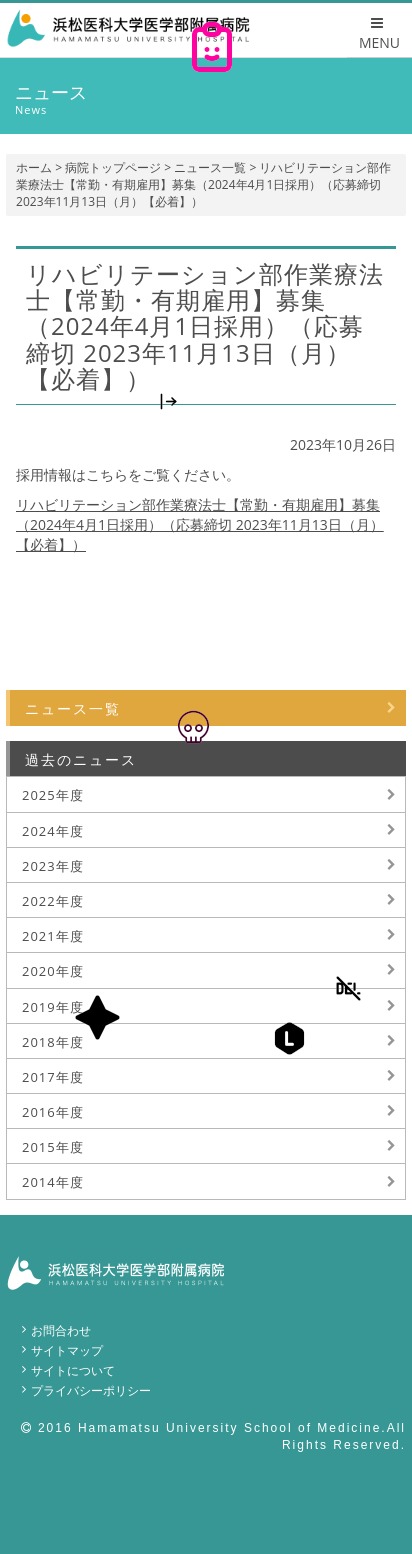  What do you see at coordinates (212, 47) in the screenshot?
I see `view feedback or satisfaction survey` at bounding box center [212, 47].